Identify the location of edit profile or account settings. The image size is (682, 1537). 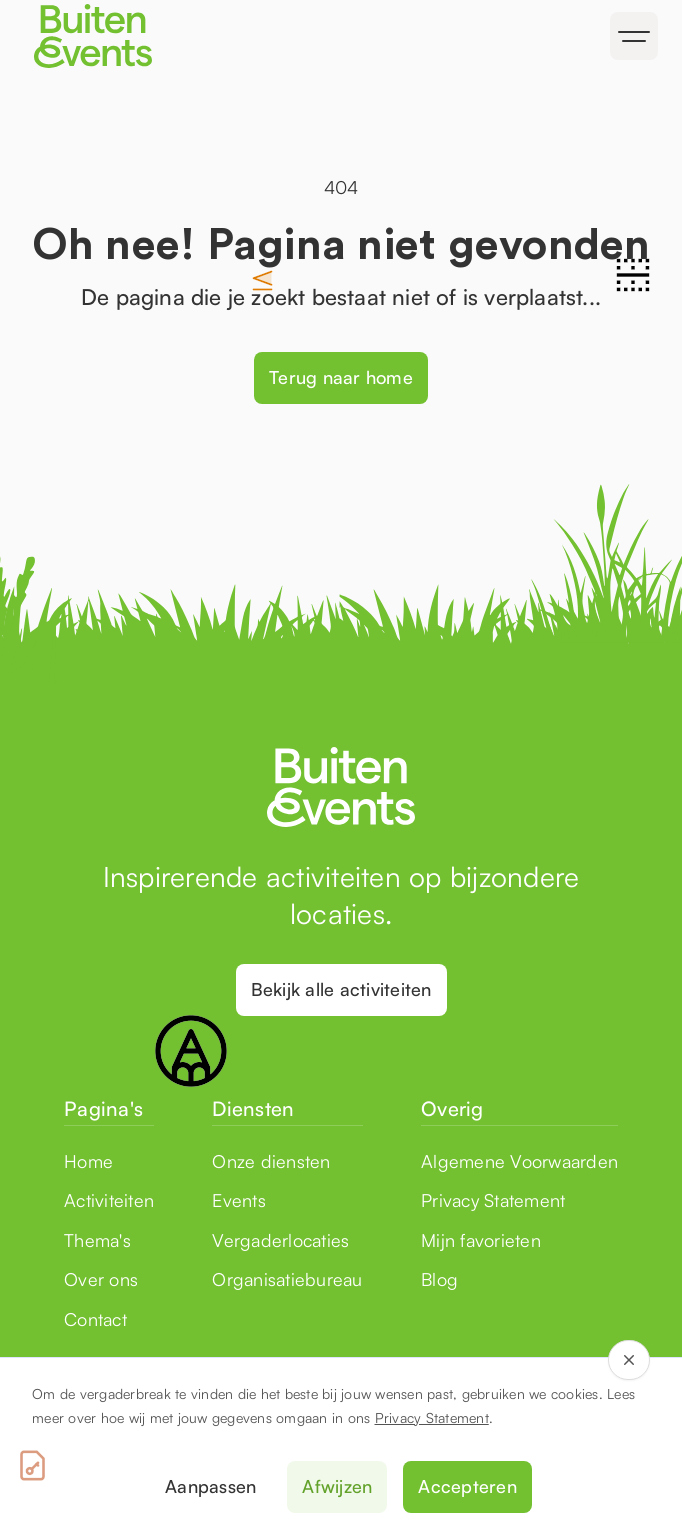
(191, 1051).